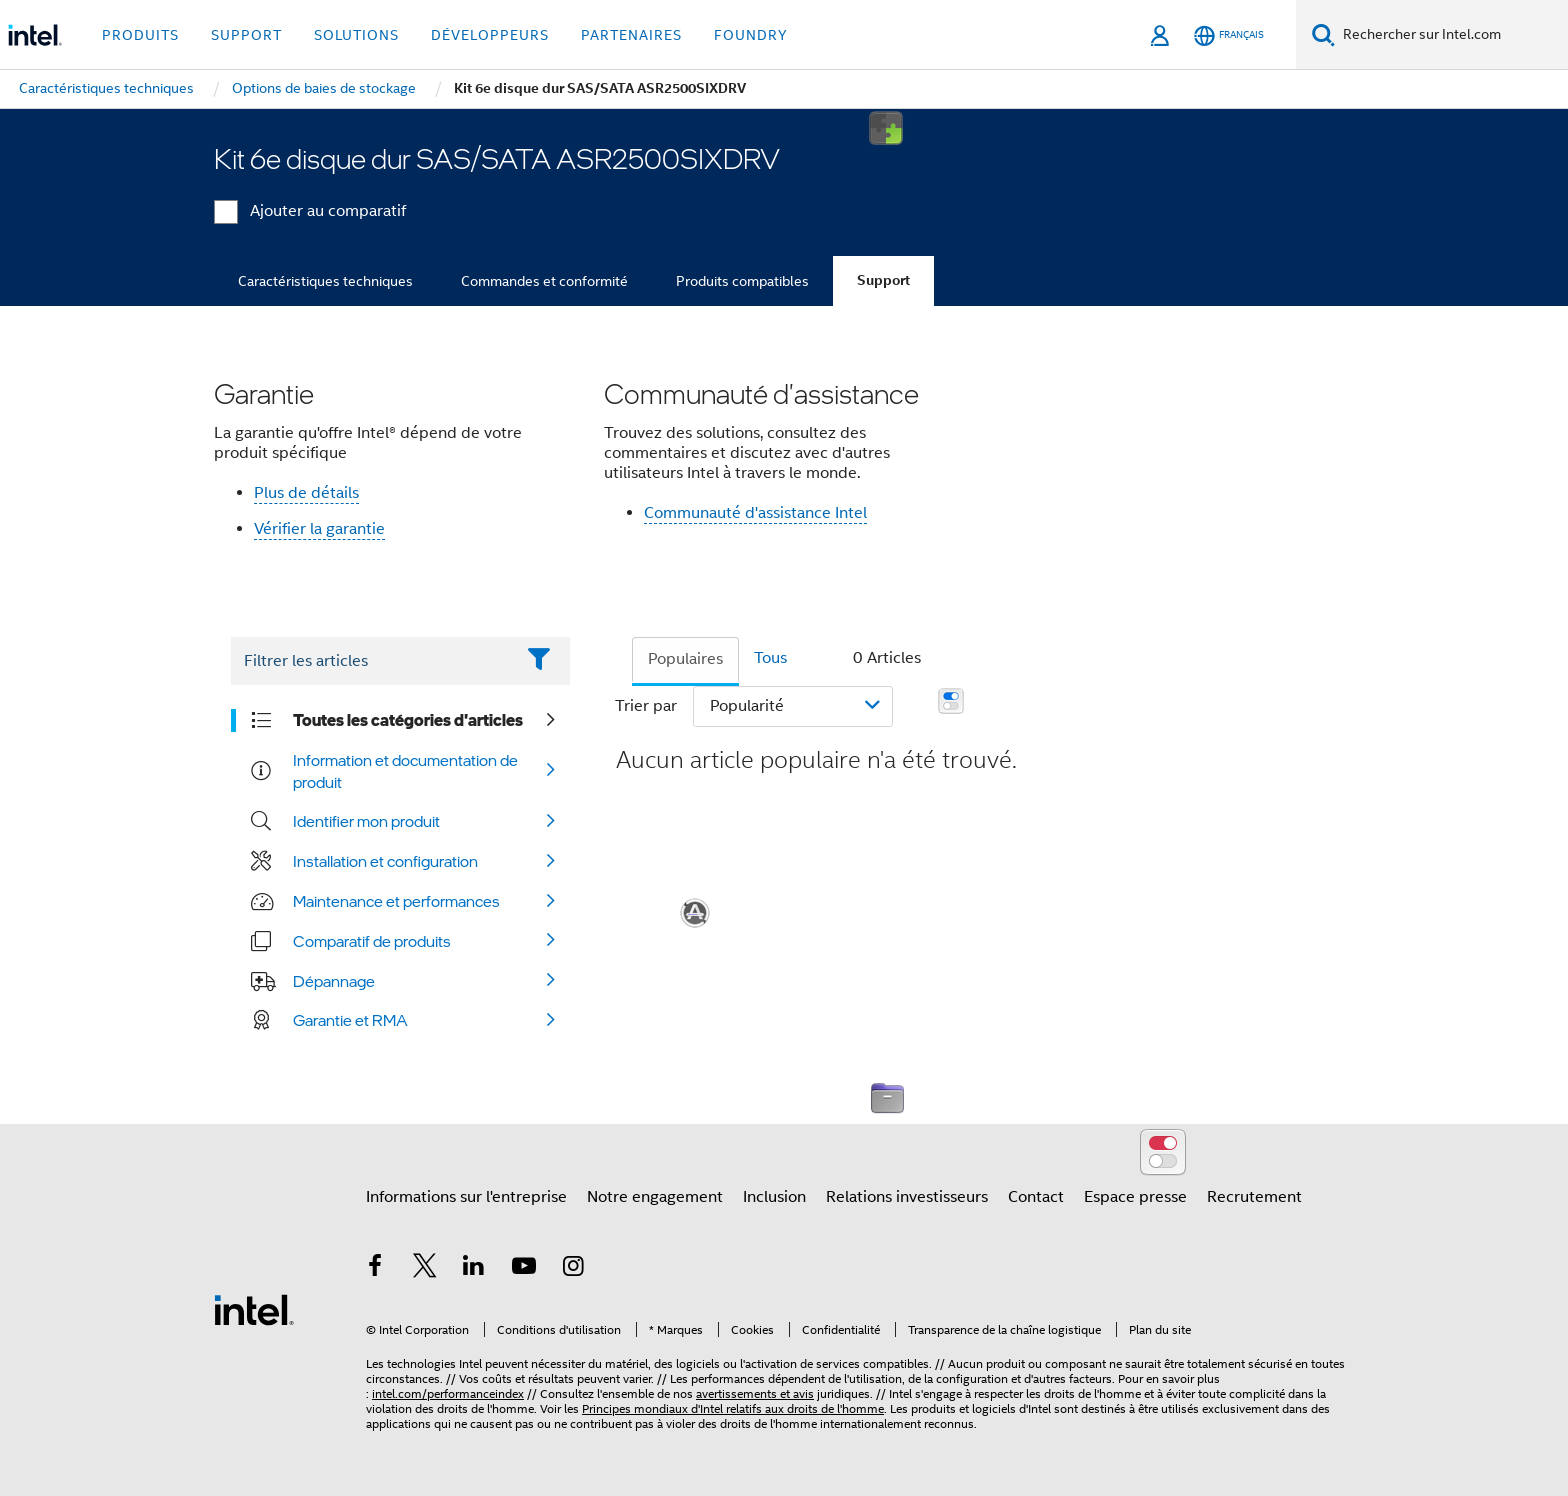 This screenshot has height=1496, width=1568. What do you see at coordinates (695, 913) in the screenshot?
I see `open the software updater application` at bounding box center [695, 913].